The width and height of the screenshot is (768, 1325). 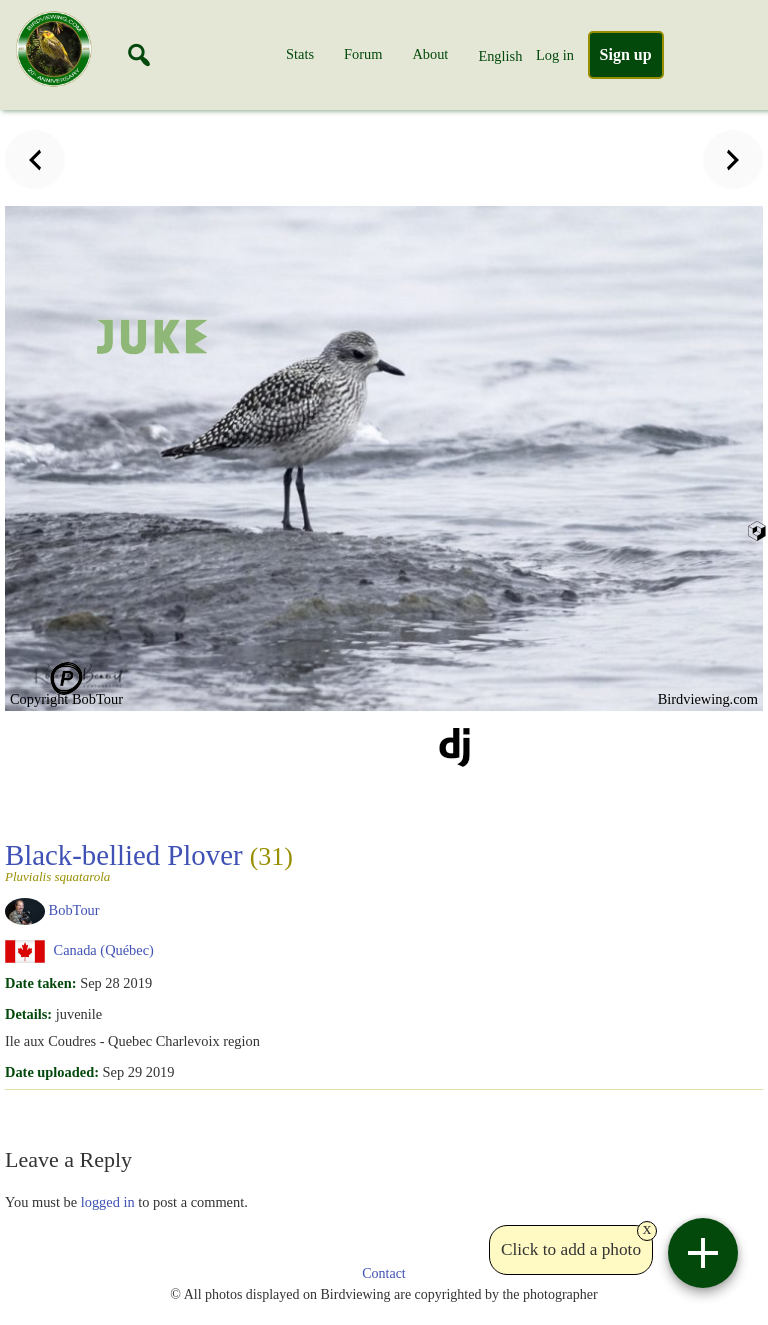 I want to click on juke music streaming service logo, so click(x=152, y=337).